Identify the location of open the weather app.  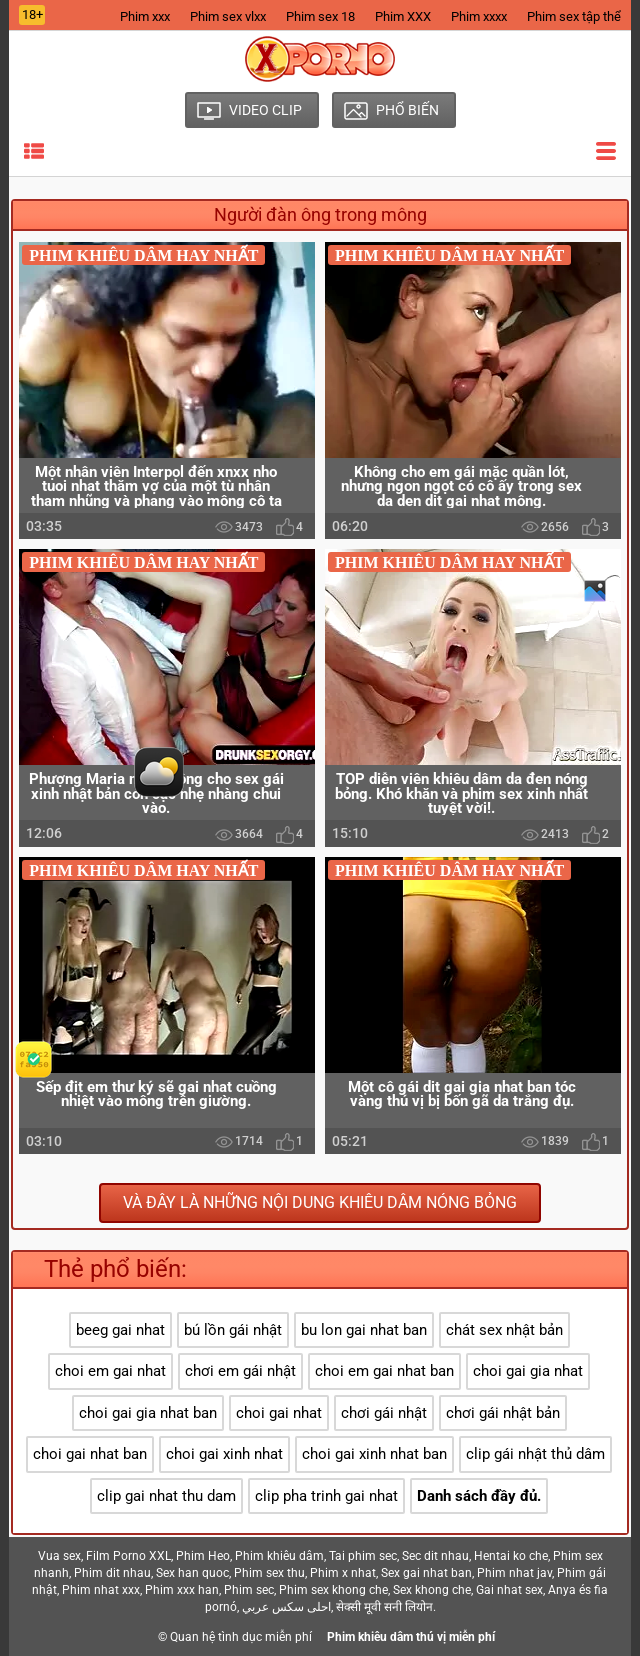
(159, 772).